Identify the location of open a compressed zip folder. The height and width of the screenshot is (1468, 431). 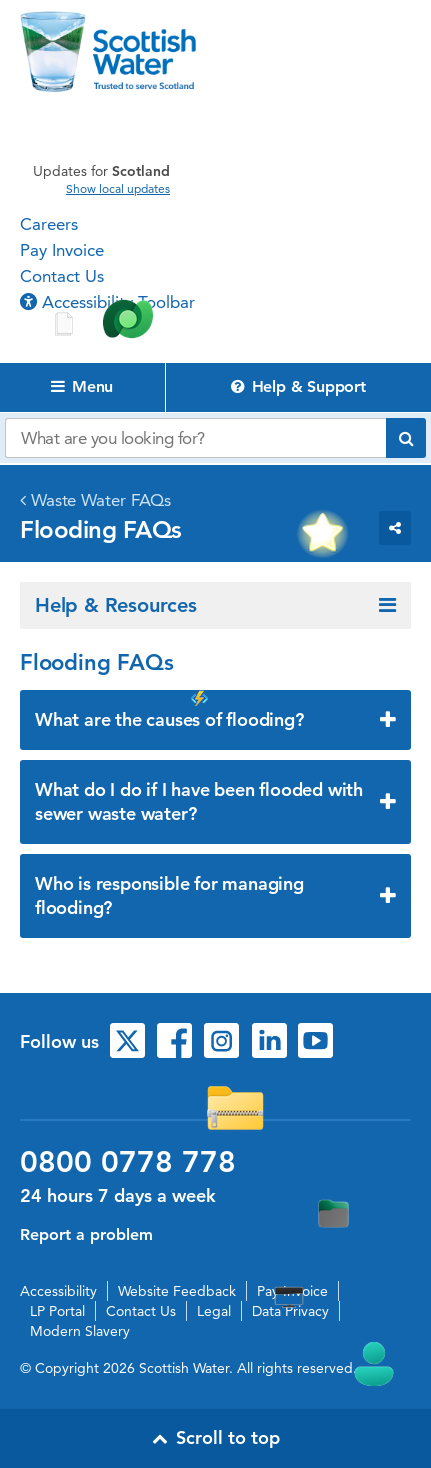
(235, 1109).